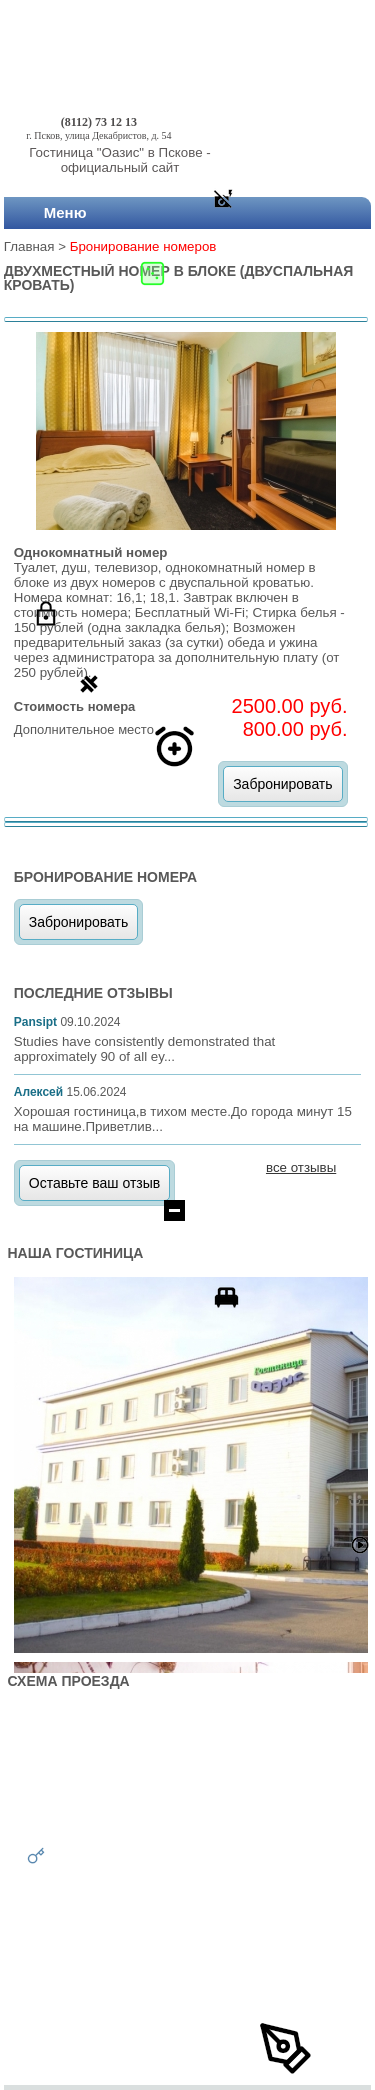  Describe the element at coordinates (174, 1210) in the screenshot. I see `indicates partial selection in a group of items` at that location.